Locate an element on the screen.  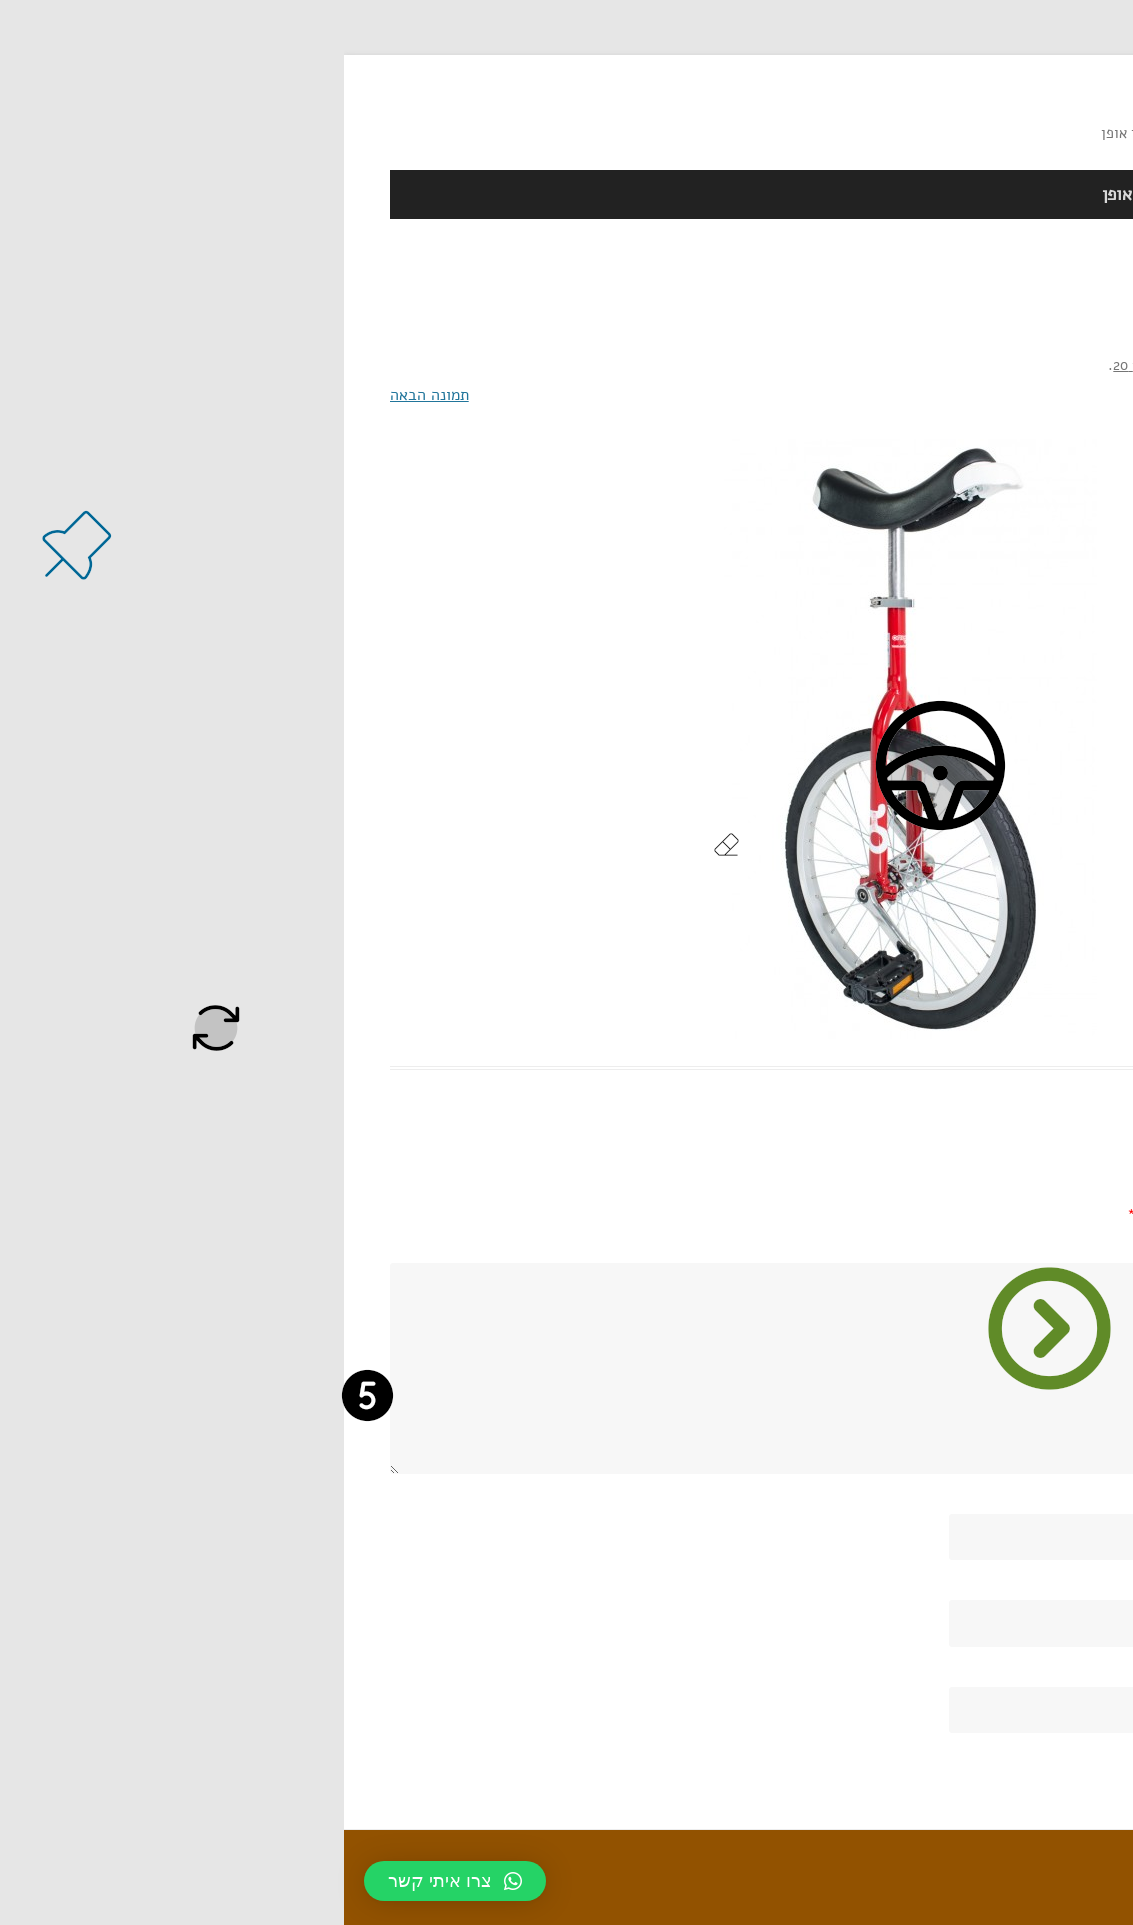
access driving or navigation mode is located at coordinates (940, 765).